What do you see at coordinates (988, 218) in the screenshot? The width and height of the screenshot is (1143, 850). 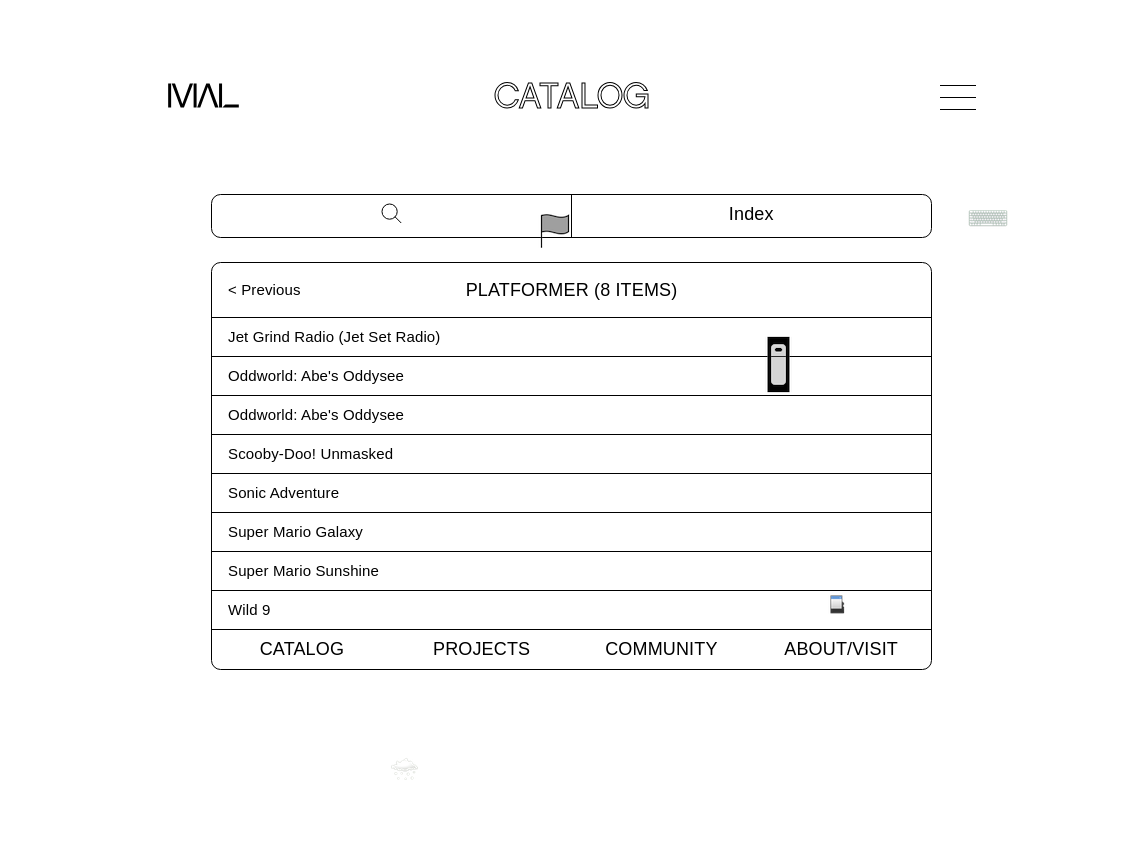 I see `connect to a bluetooth keyboard` at bounding box center [988, 218].